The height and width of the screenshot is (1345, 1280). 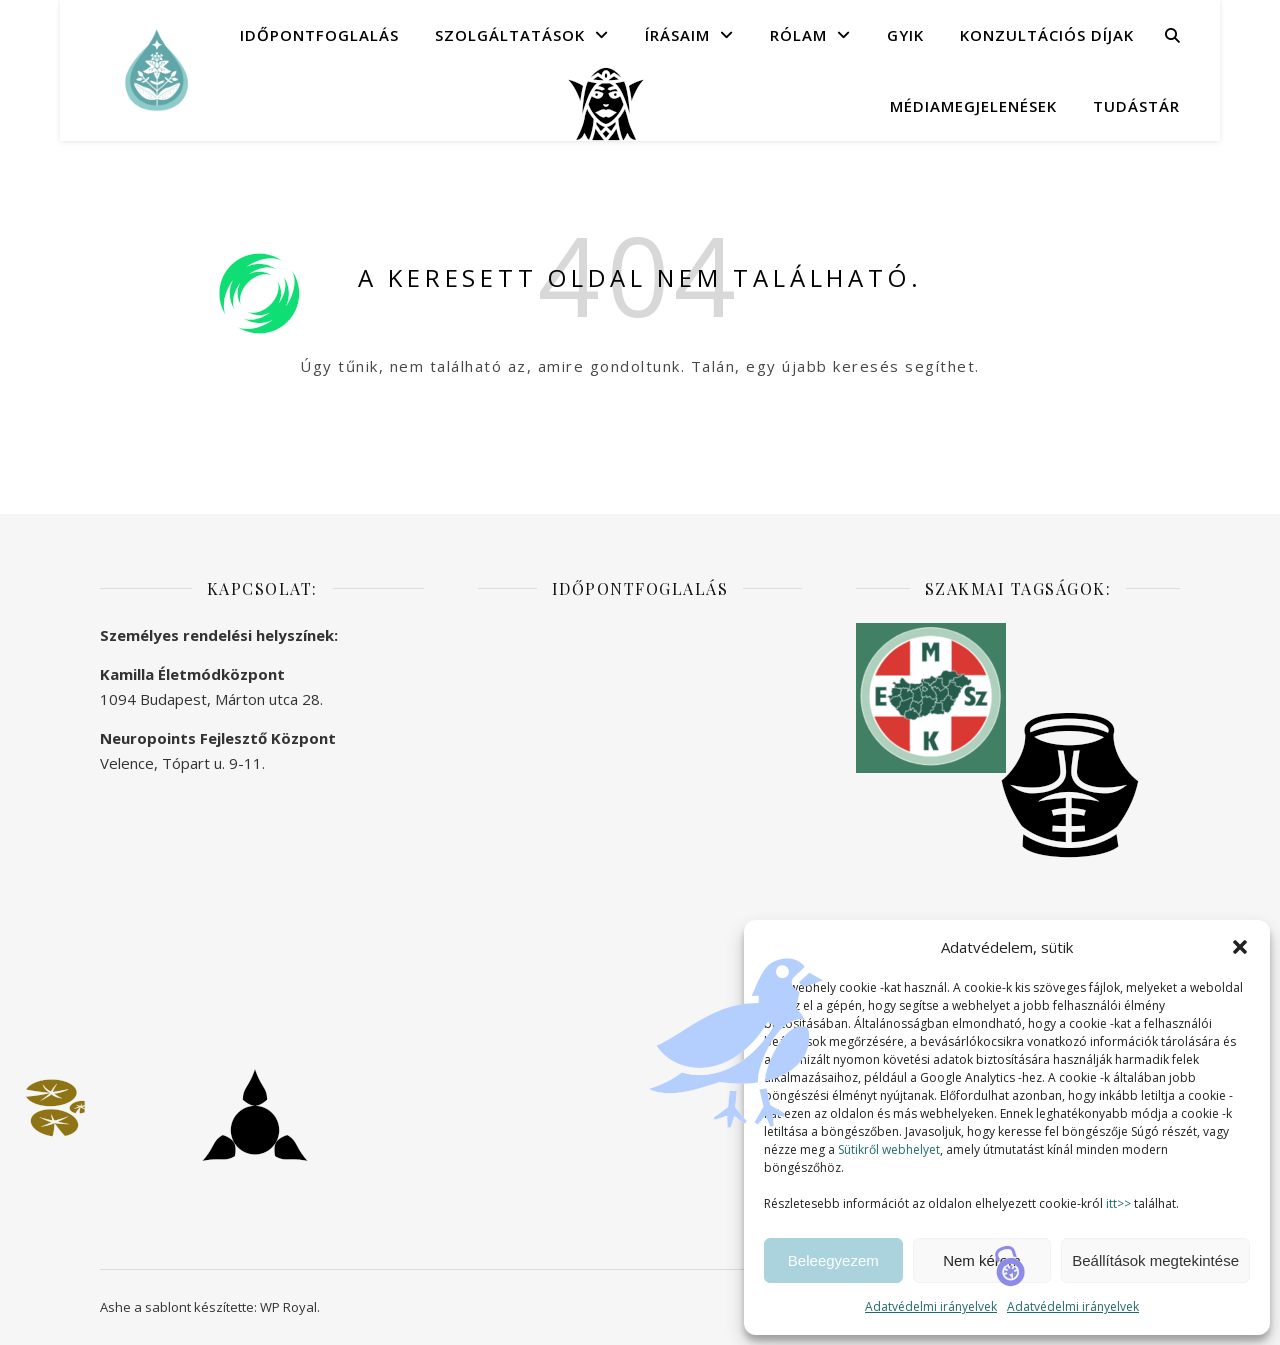 I want to click on indicates sound or audio resonance effect, so click(x=259, y=293).